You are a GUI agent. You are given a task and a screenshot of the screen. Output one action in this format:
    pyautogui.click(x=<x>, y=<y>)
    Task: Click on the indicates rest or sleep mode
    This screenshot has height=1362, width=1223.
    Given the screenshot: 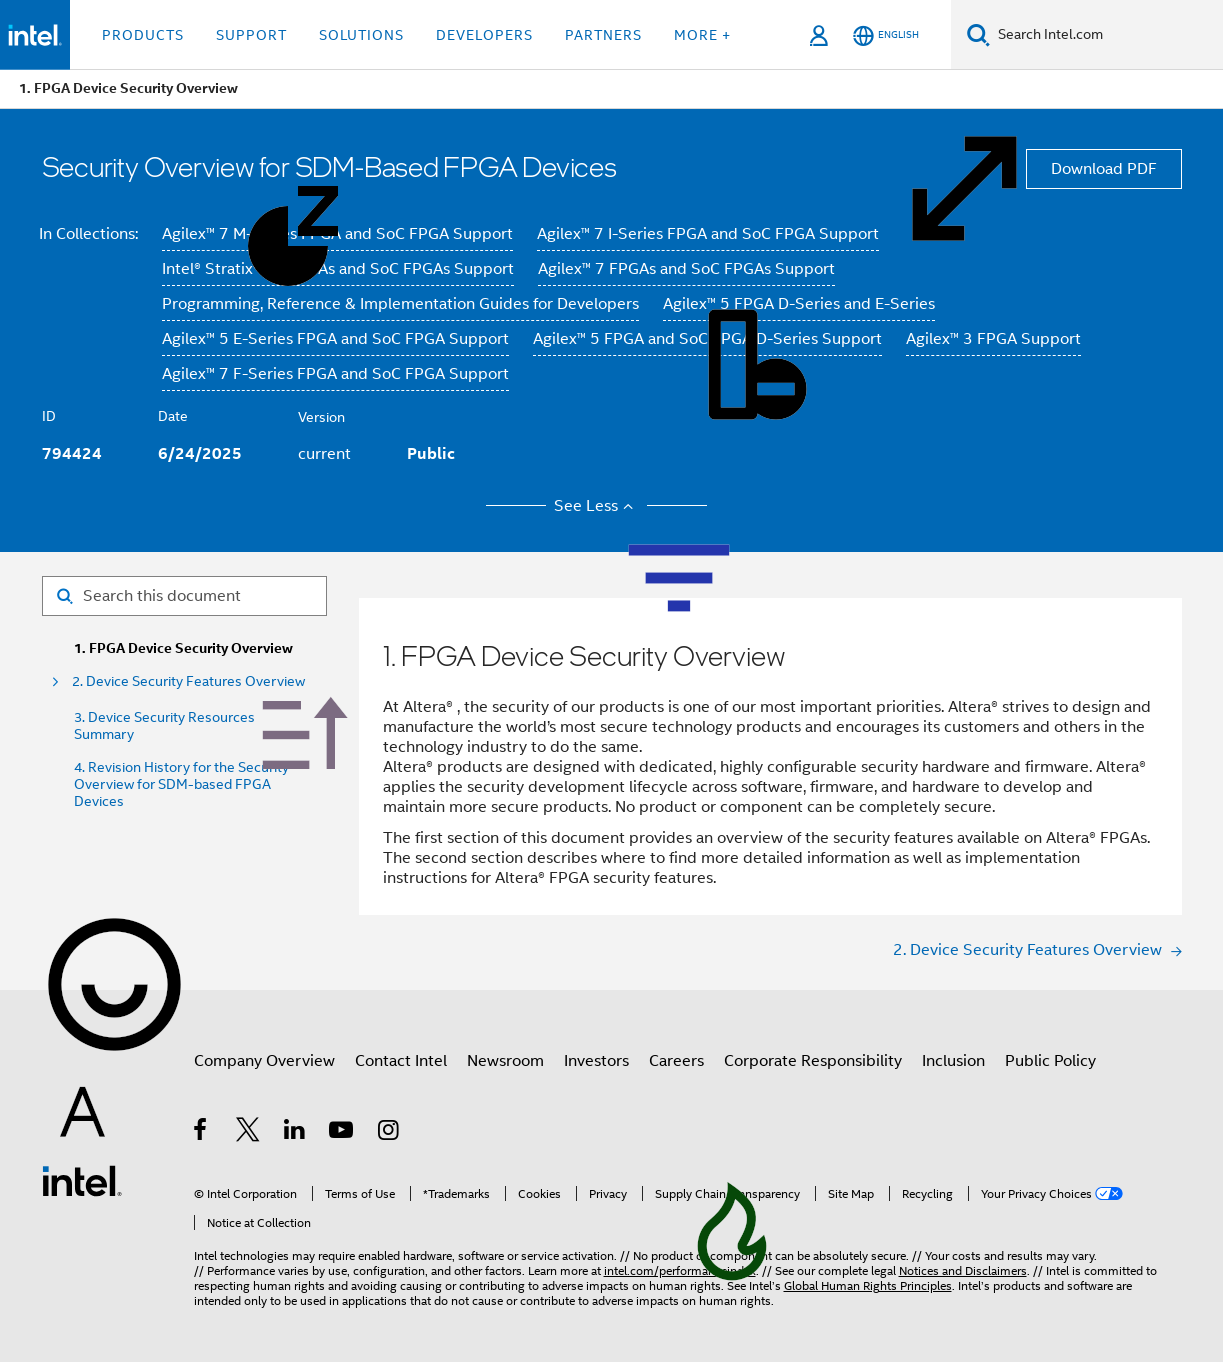 What is the action you would take?
    pyautogui.click(x=293, y=236)
    